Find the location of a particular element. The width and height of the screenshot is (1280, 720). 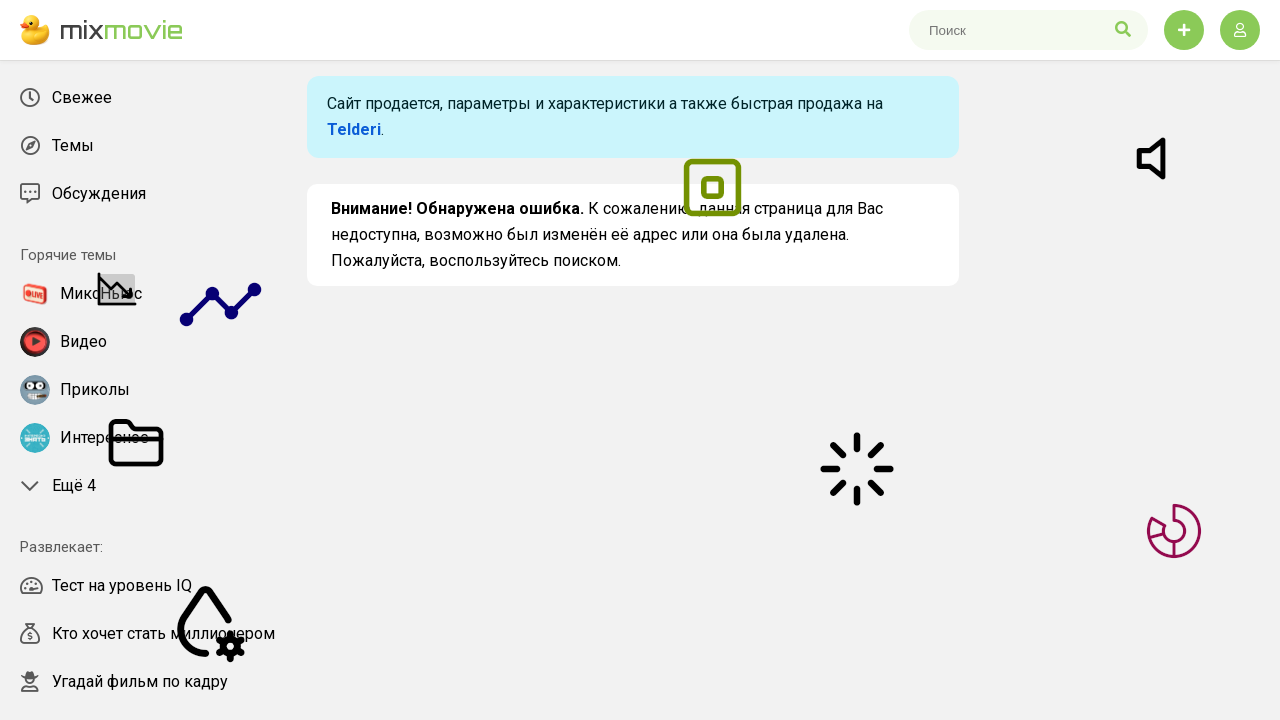

stop media playback is located at coordinates (712, 187).